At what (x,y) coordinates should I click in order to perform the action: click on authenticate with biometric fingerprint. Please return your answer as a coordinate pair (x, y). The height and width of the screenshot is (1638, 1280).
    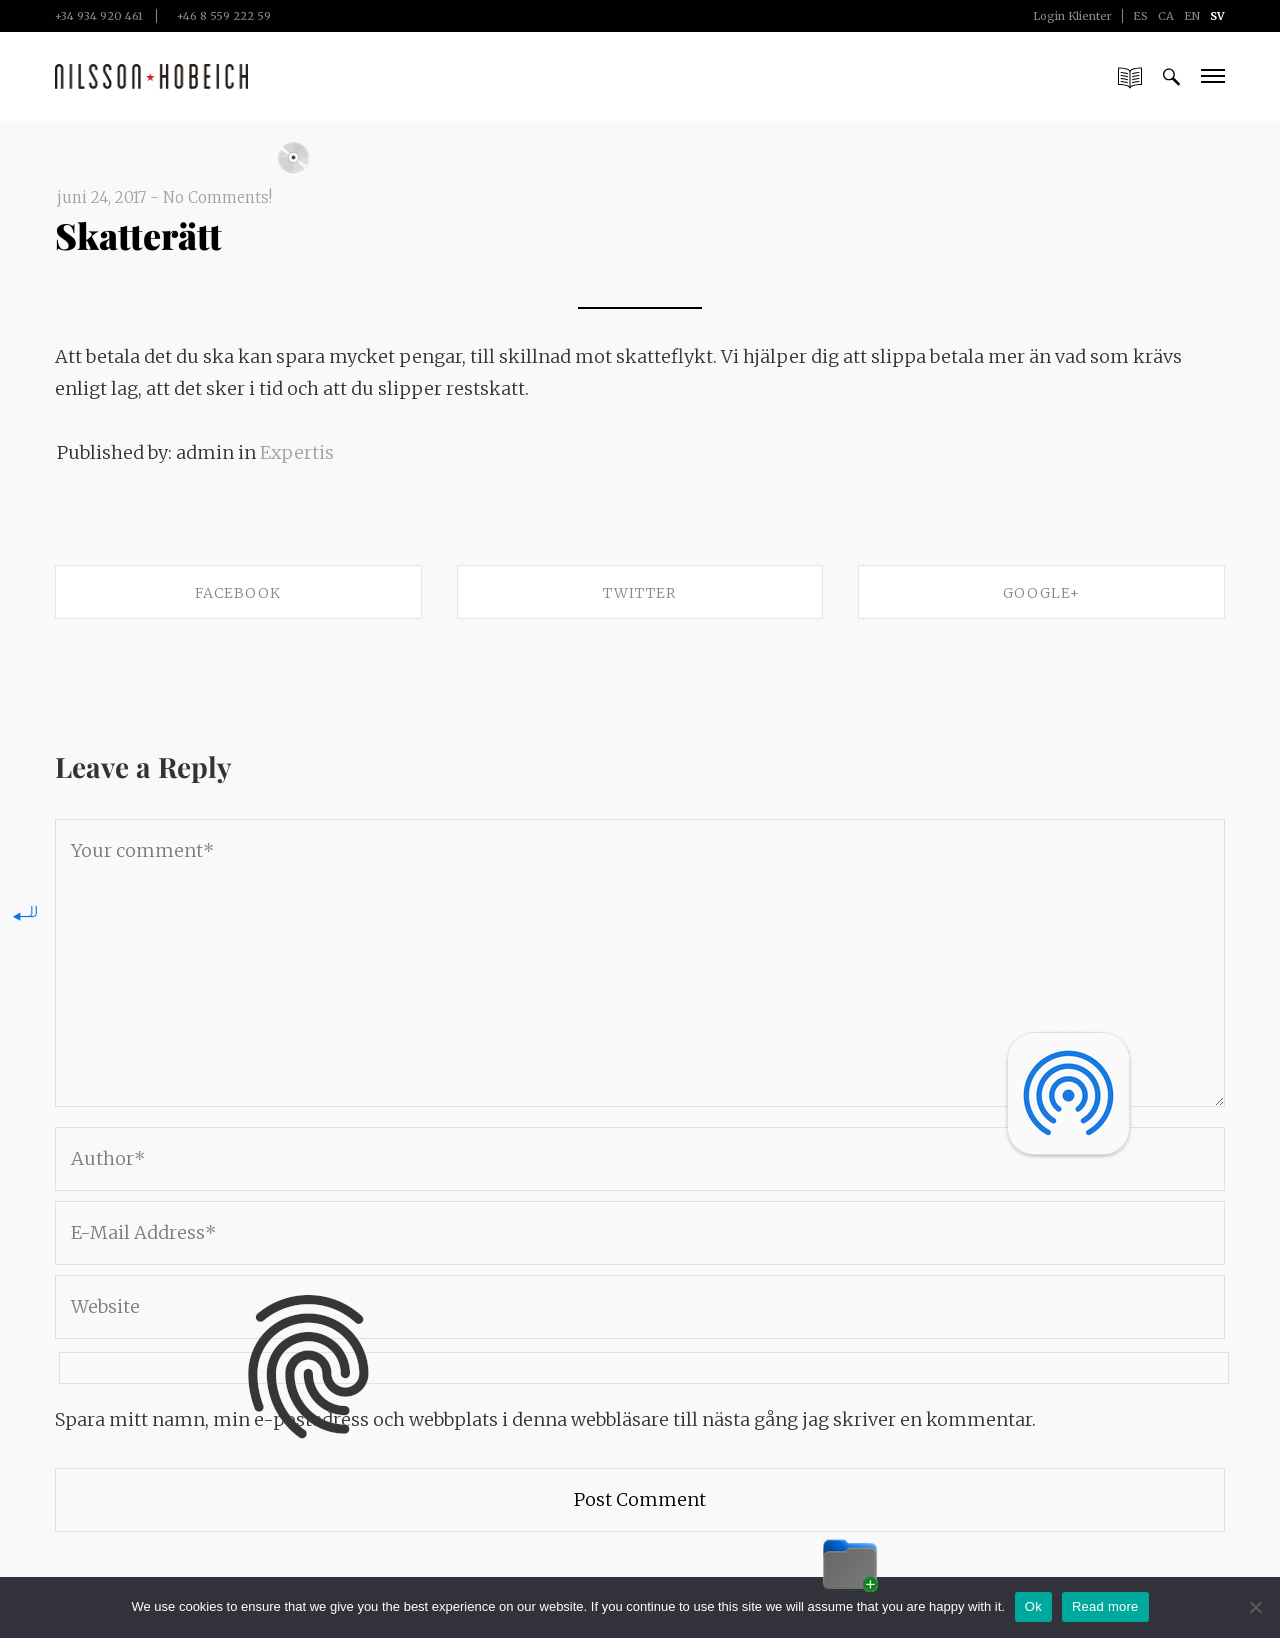
    Looking at the image, I should click on (313, 1369).